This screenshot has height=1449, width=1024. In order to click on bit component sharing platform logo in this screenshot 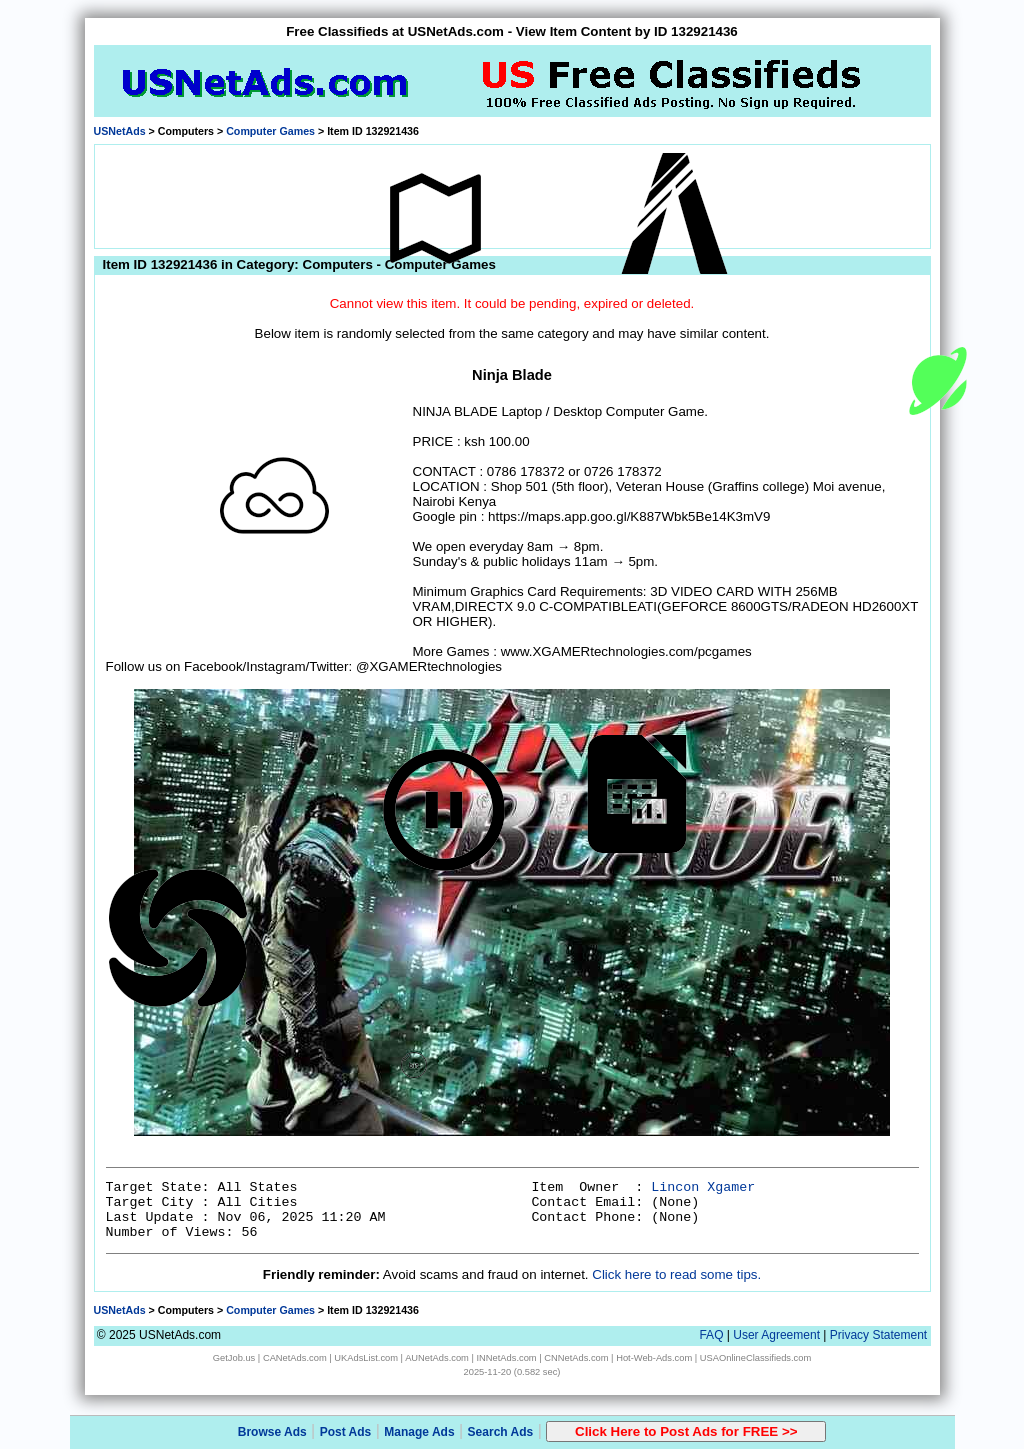, I will do `click(414, 1065)`.